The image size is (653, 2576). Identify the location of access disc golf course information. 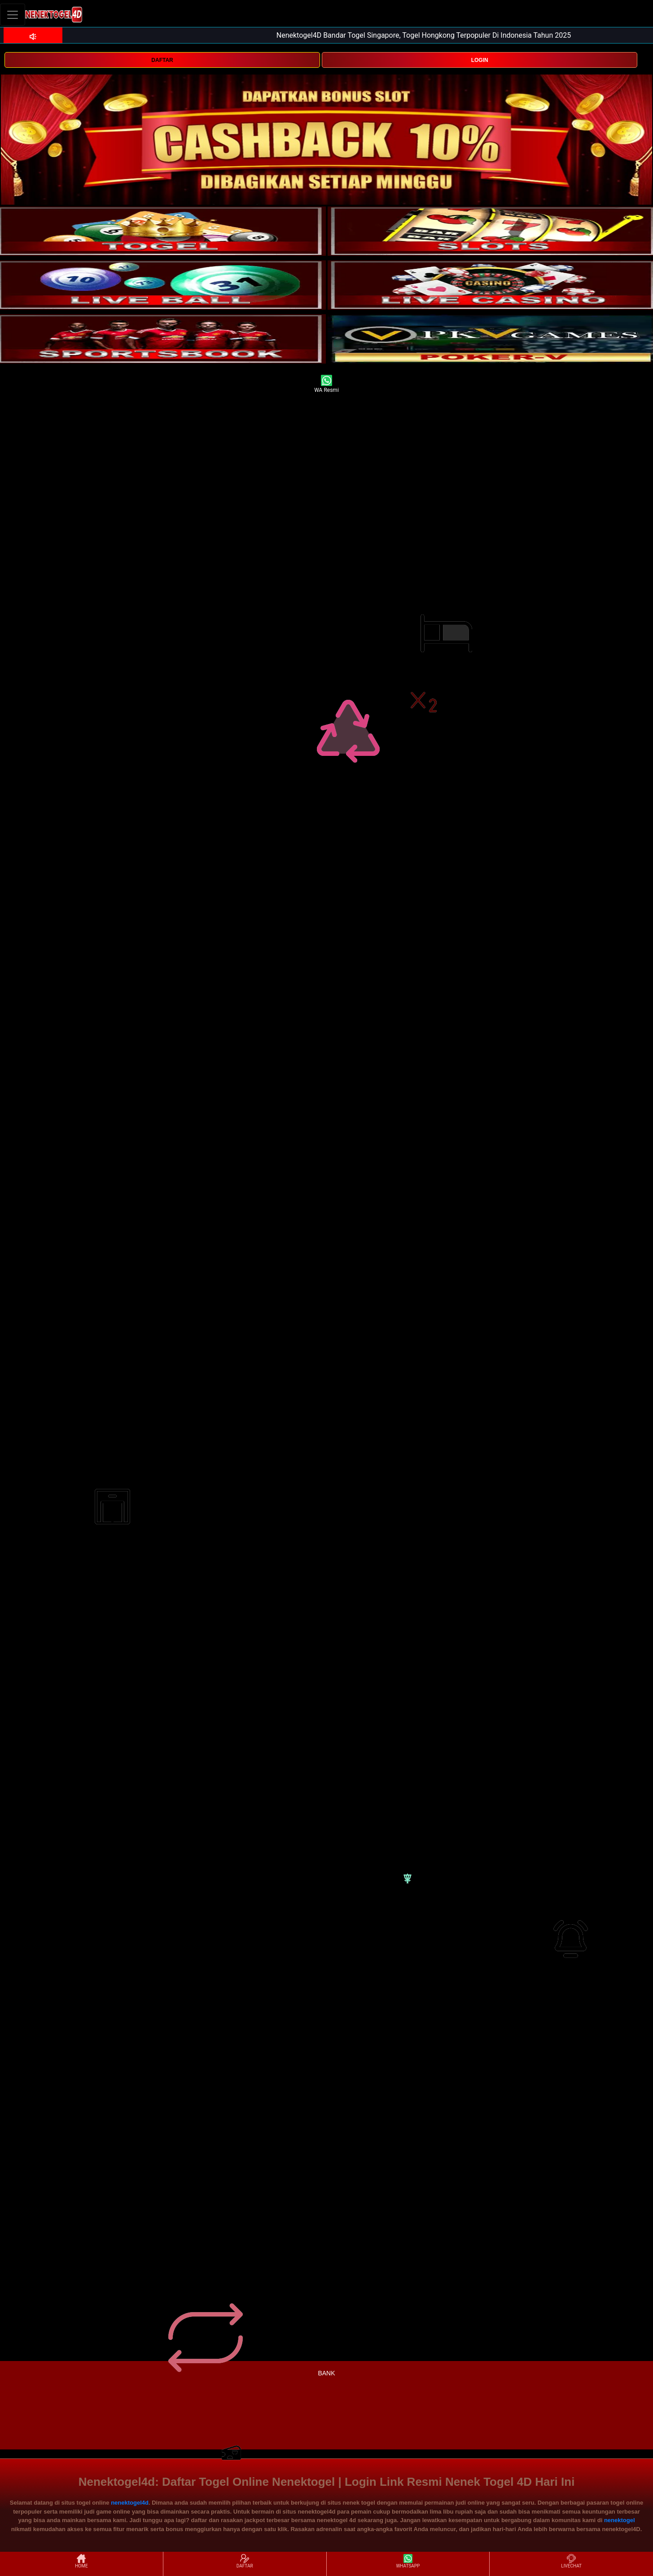
(408, 1878).